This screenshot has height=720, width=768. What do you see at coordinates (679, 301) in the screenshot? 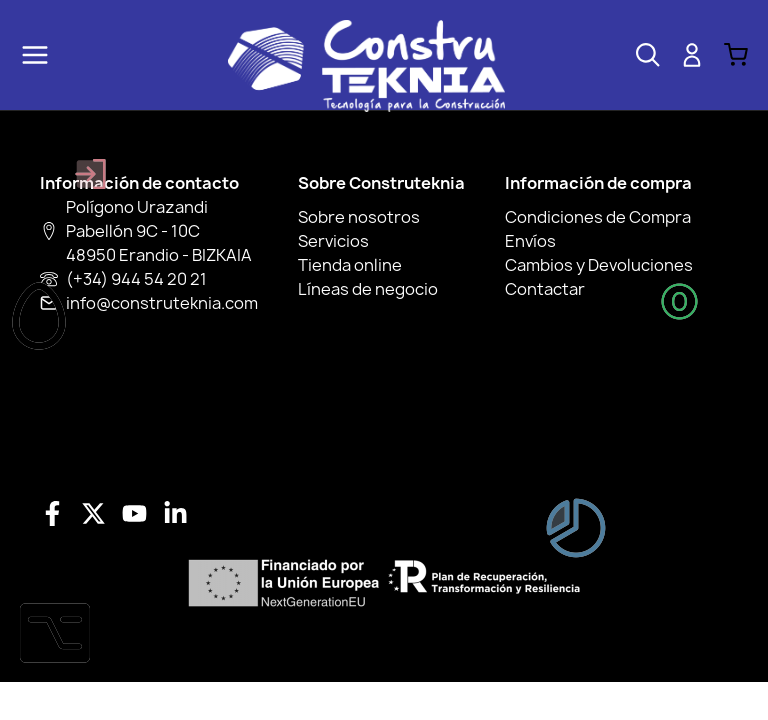
I see `indicates zero items or notifications` at bounding box center [679, 301].